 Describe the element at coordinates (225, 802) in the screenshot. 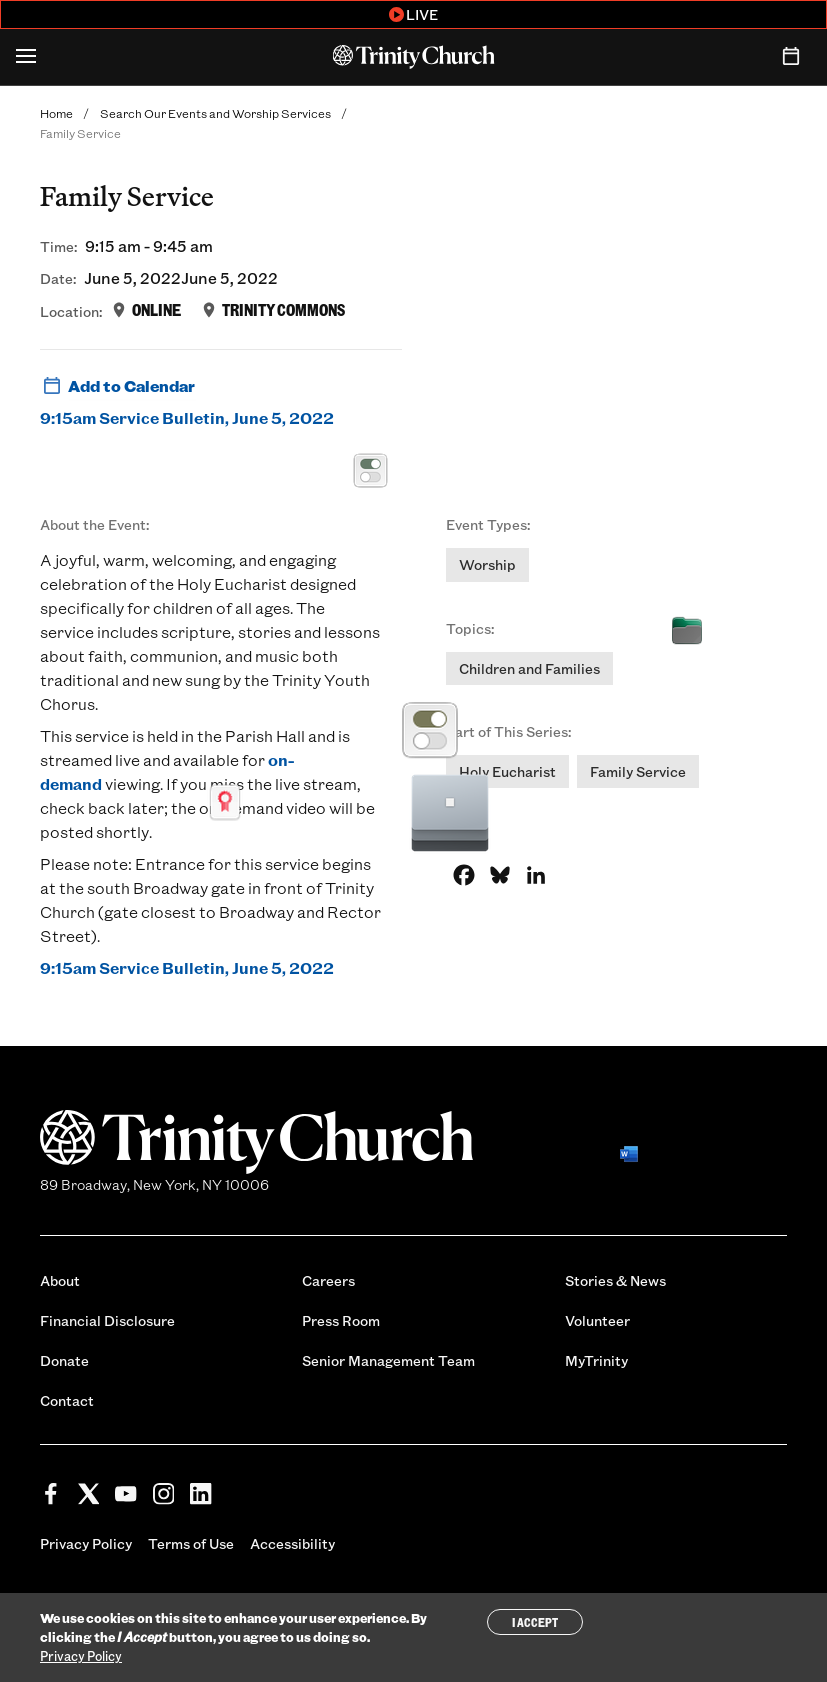

I see `pkcs7 certificate bundle file` at that location.